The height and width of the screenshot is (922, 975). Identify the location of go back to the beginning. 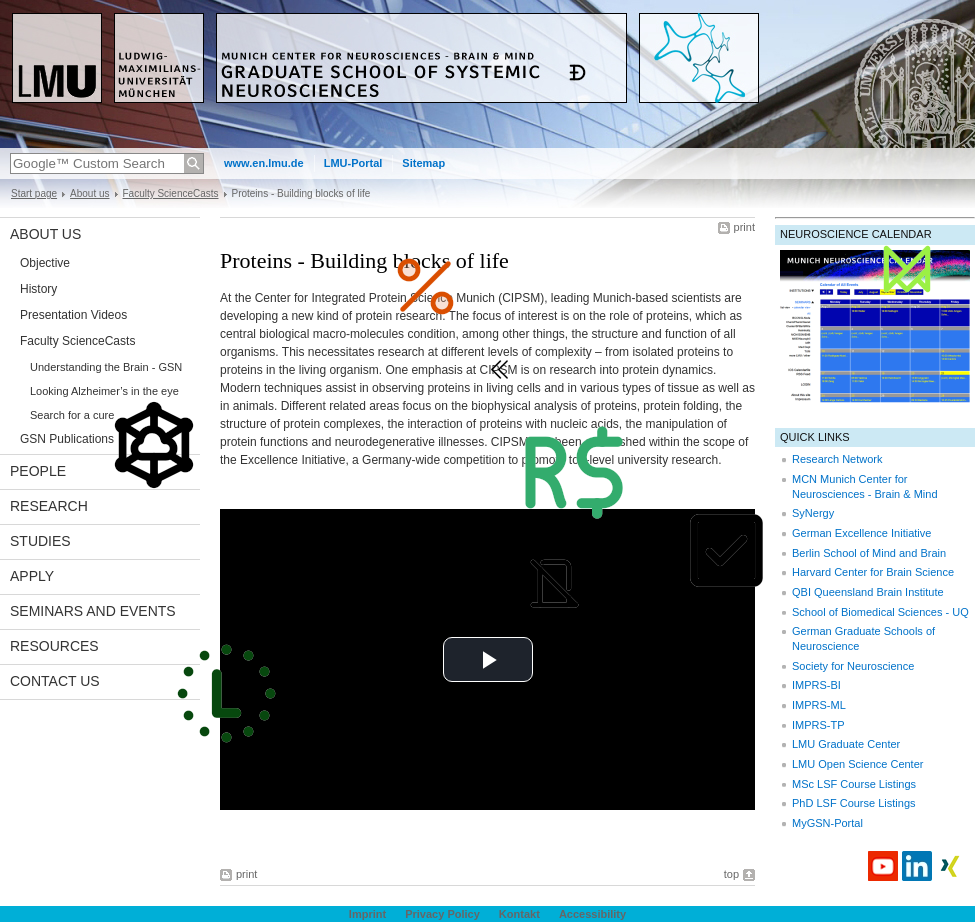
(499, 369).